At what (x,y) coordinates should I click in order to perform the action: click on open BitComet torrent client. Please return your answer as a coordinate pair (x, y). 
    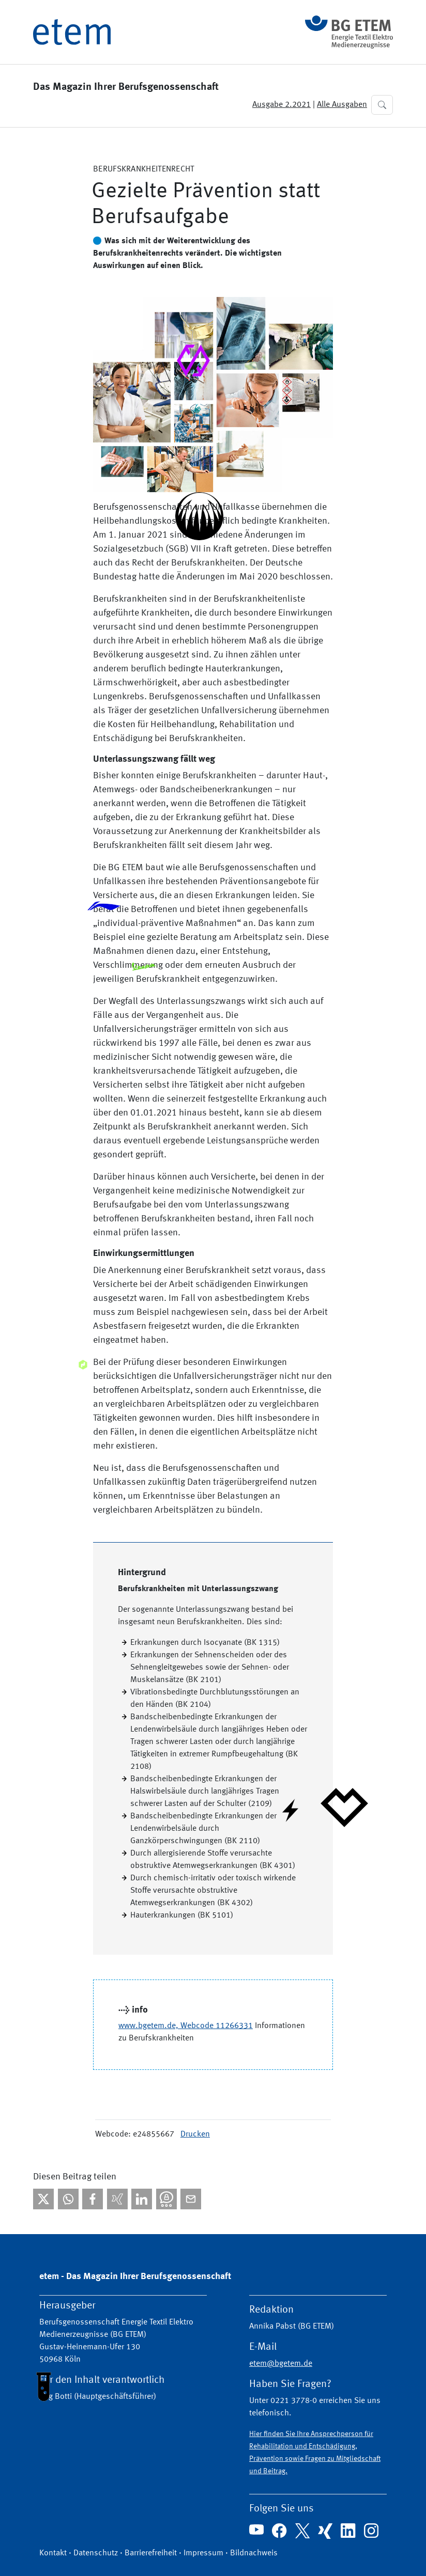
    Looking at the image, I should click on (199, 516).